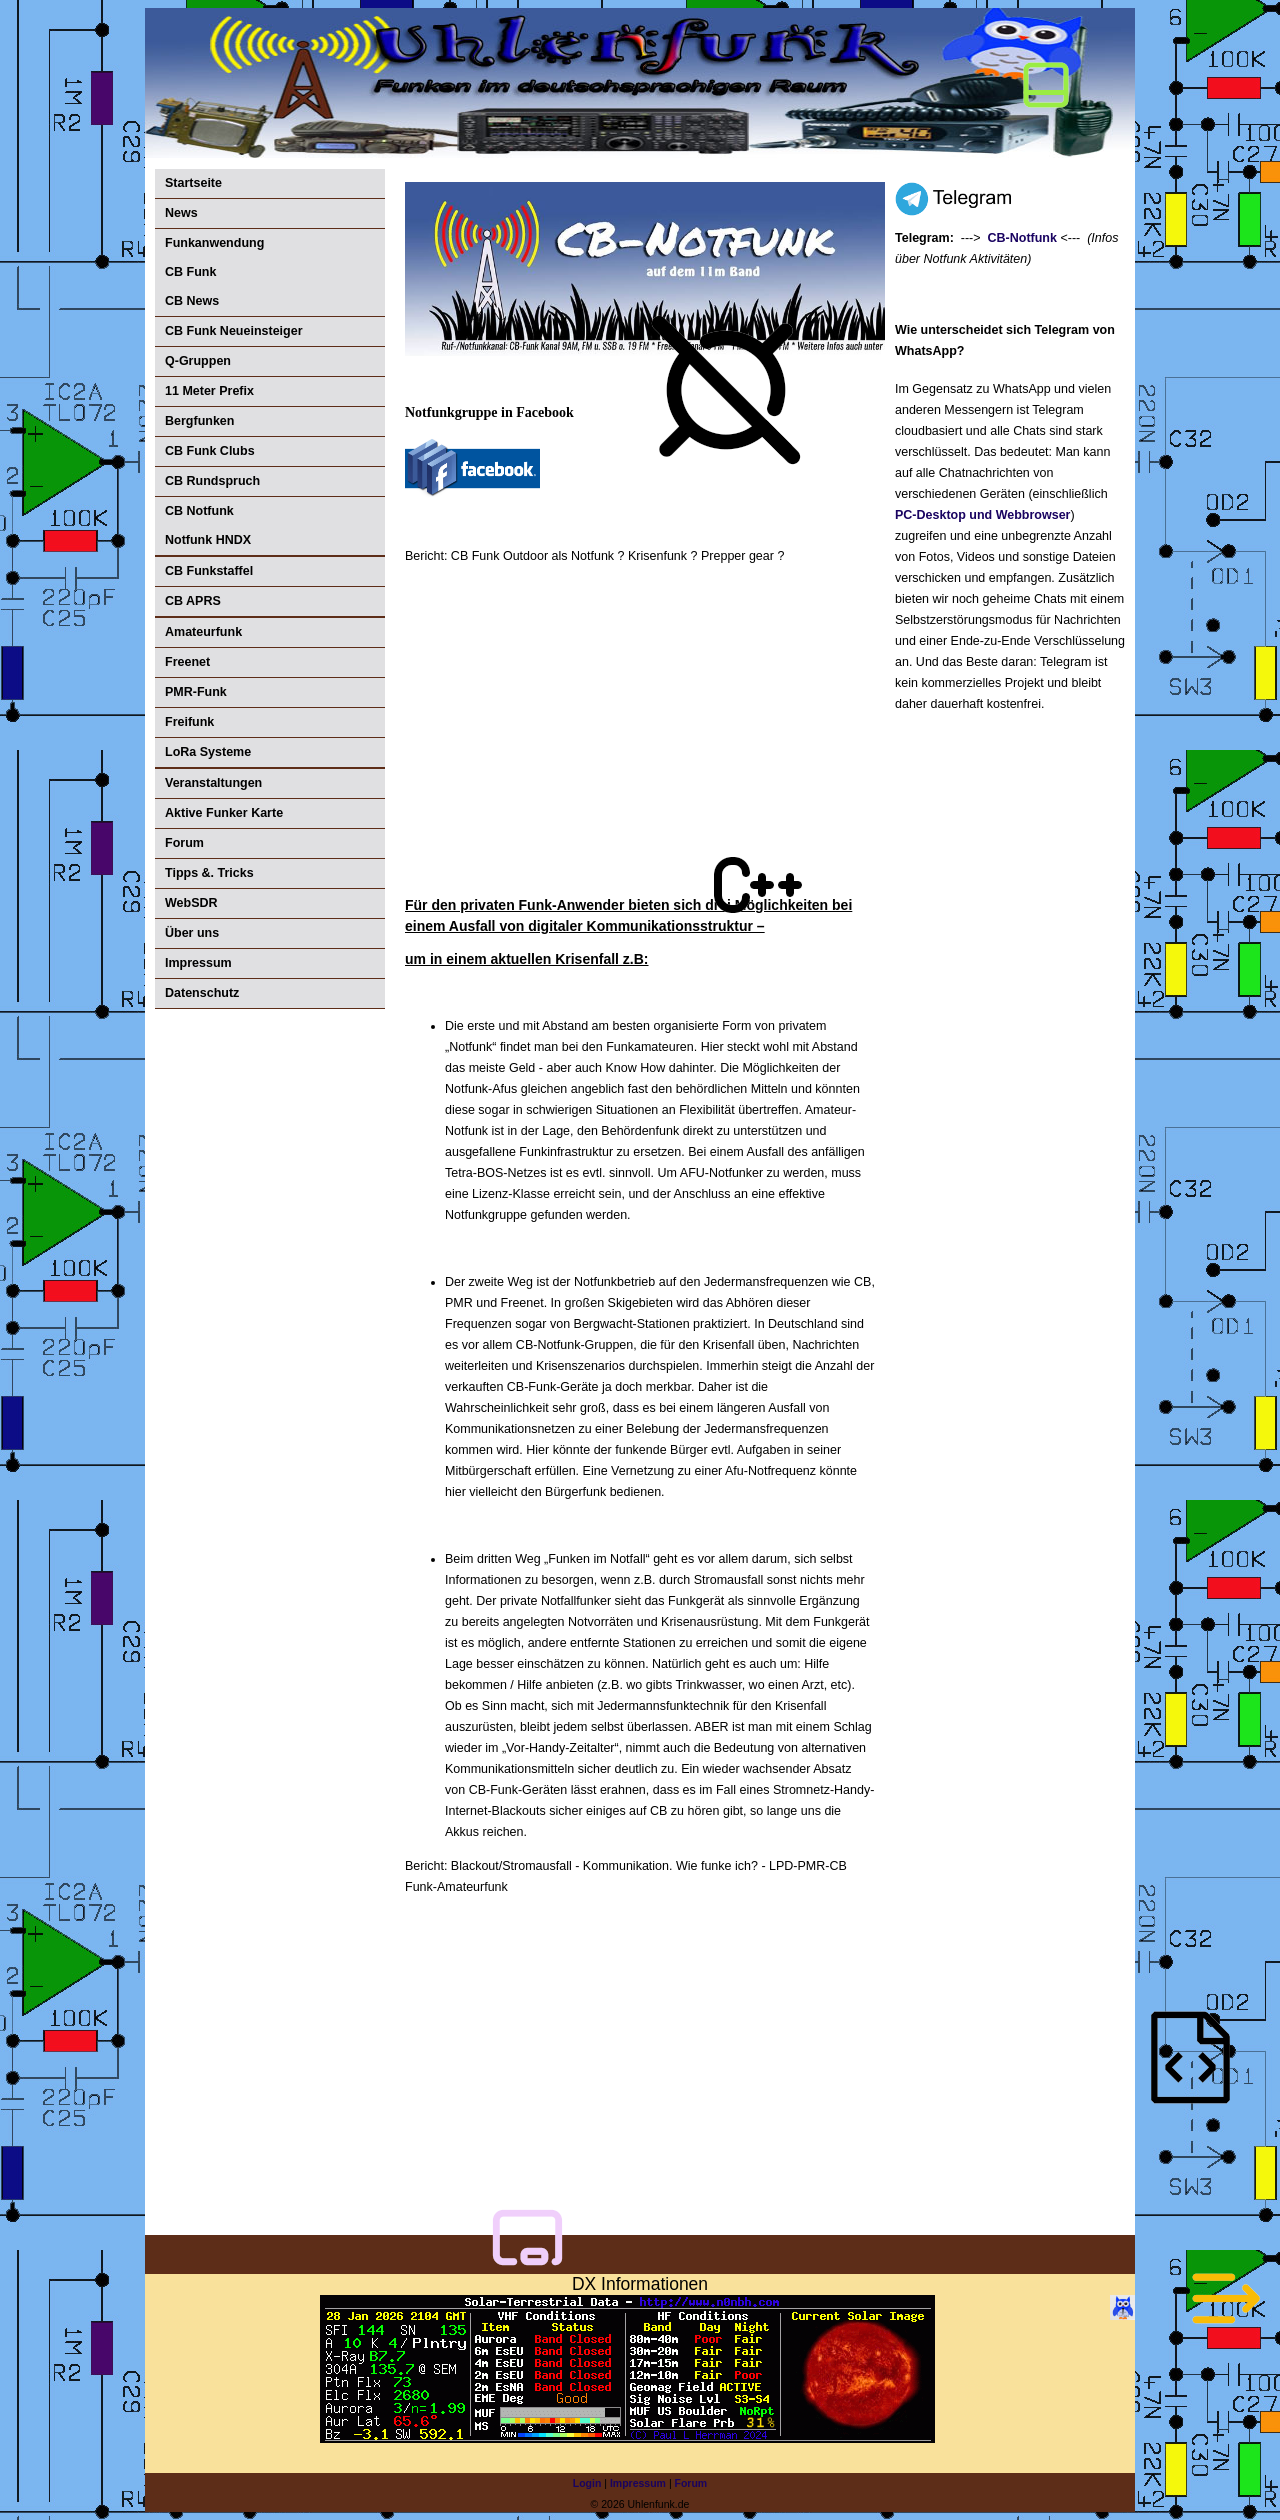 Image resolution: width=1280 pixels, height=2520 pixels. What do you see at coordinates (1190, 2057) in the screenshot?
I see `open a code or source file` at bounding box center [1190, 2057].